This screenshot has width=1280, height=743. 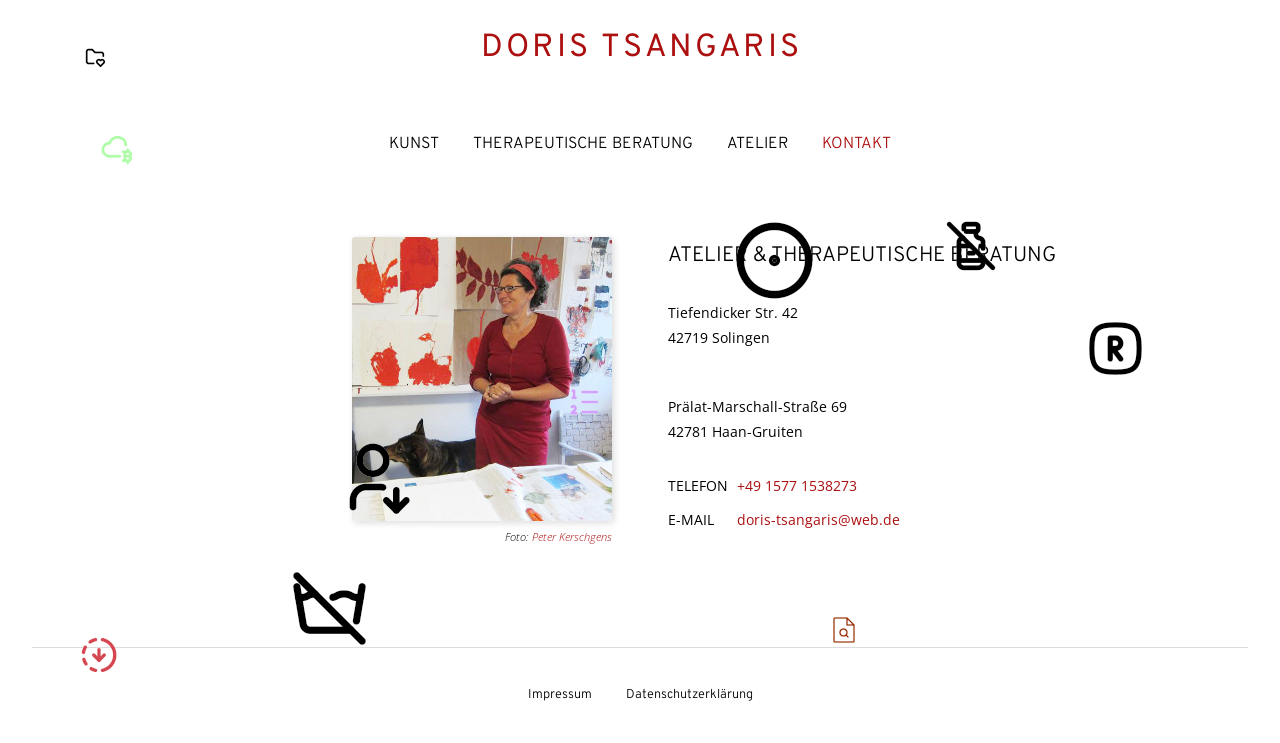 I want to click on add folder to favorites, so click(x=95, y=57).